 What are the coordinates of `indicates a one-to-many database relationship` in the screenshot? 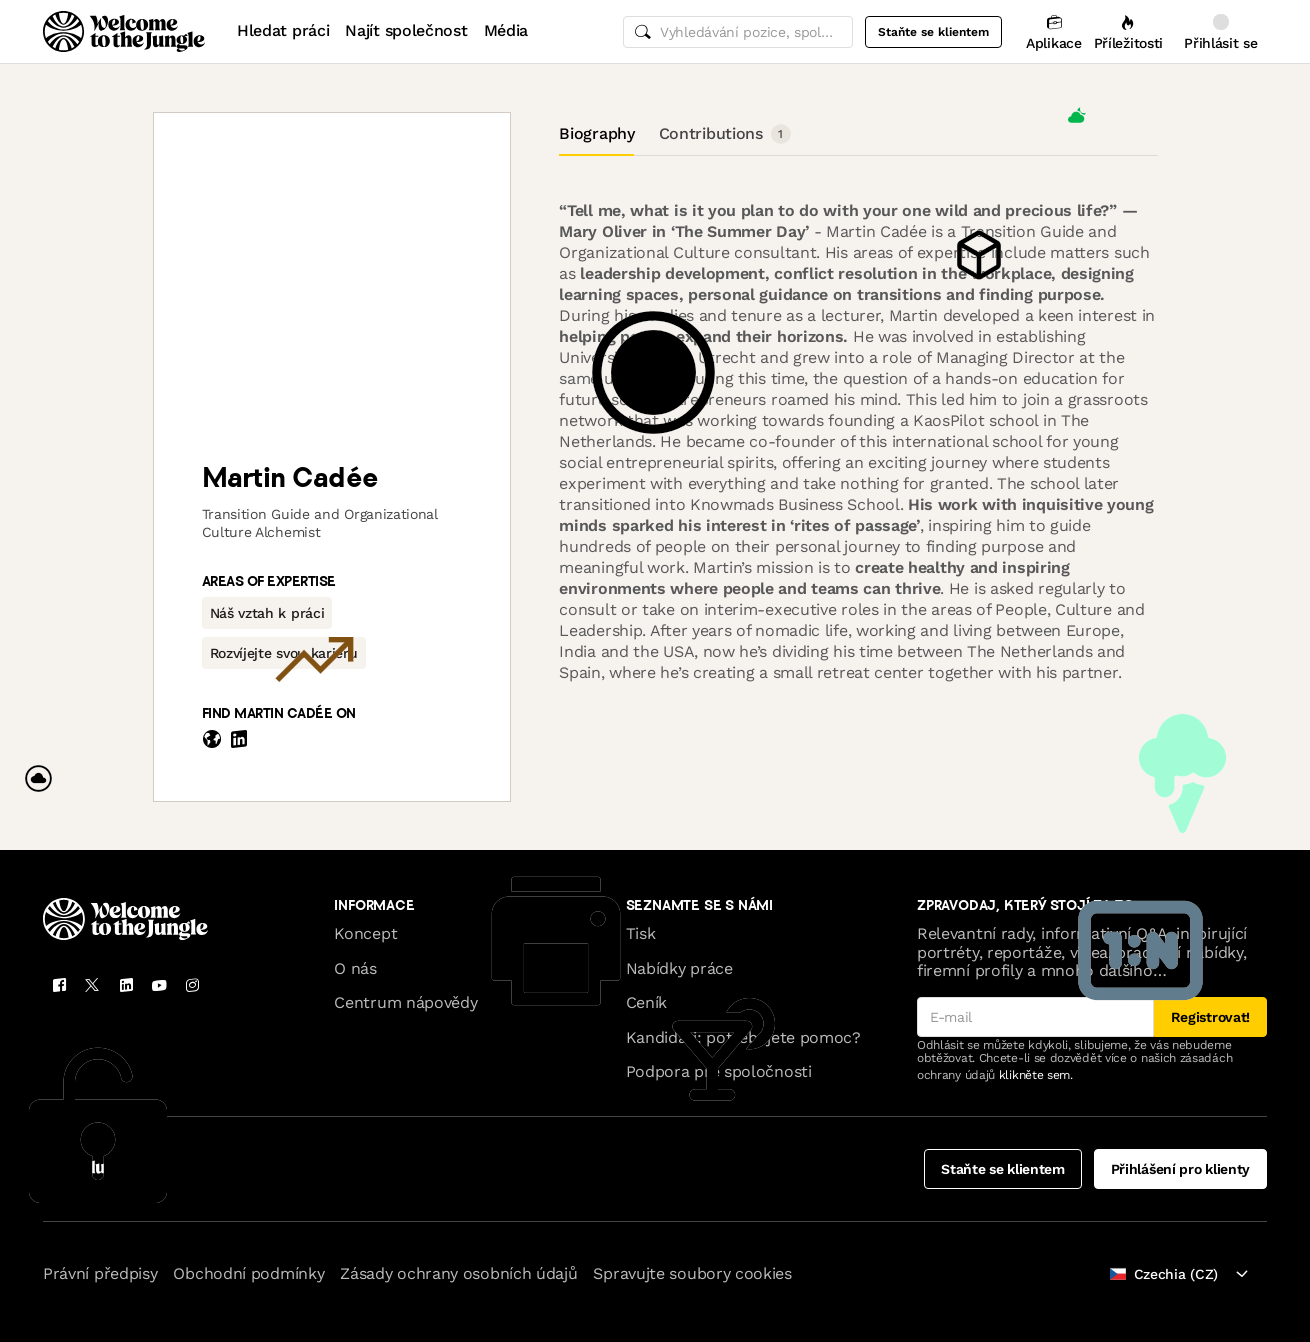 It's located at (1140, 950).